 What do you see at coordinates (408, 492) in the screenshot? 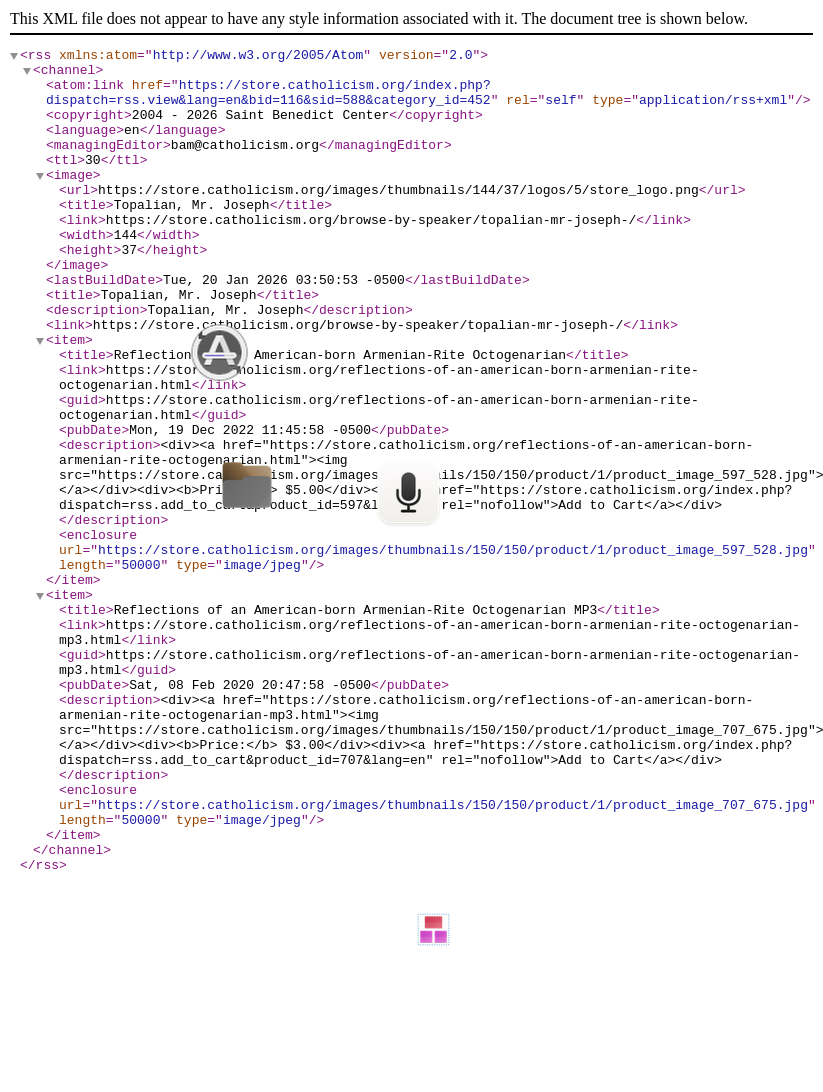
I see `access microphone settings` at bounding box center [408, 492].